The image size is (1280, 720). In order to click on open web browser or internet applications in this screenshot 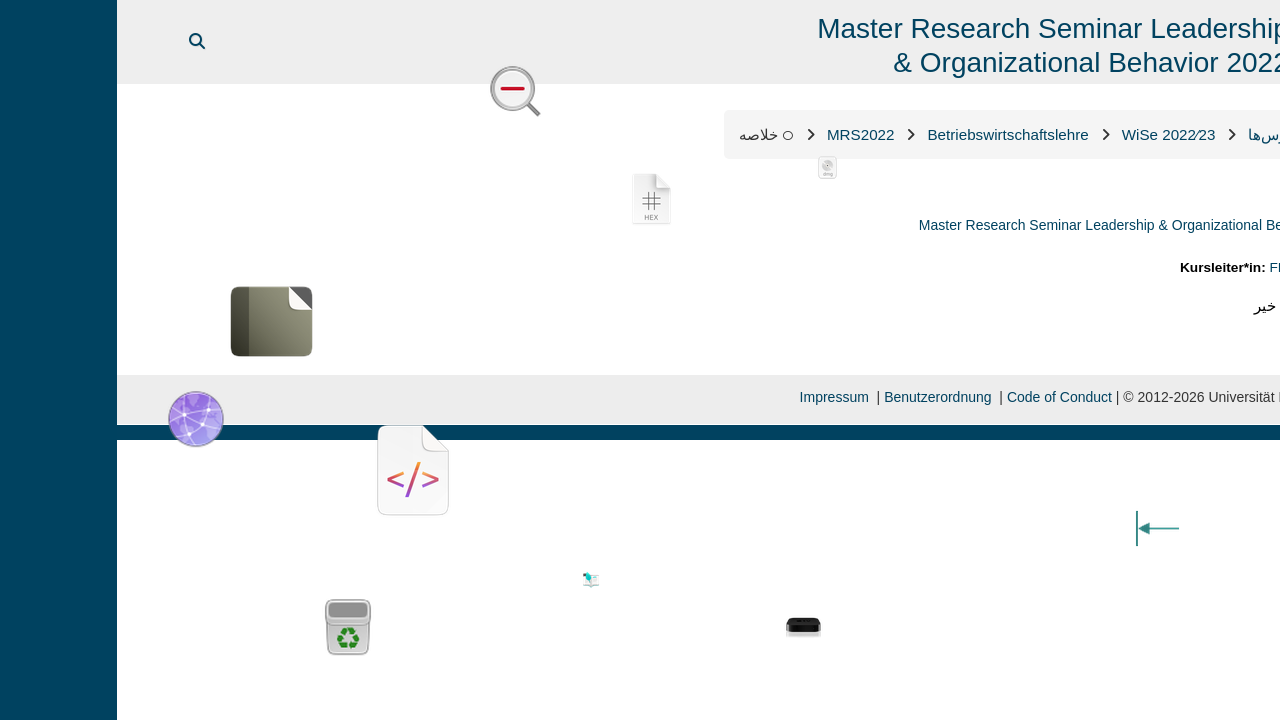, I will do `click(196, 419)`.